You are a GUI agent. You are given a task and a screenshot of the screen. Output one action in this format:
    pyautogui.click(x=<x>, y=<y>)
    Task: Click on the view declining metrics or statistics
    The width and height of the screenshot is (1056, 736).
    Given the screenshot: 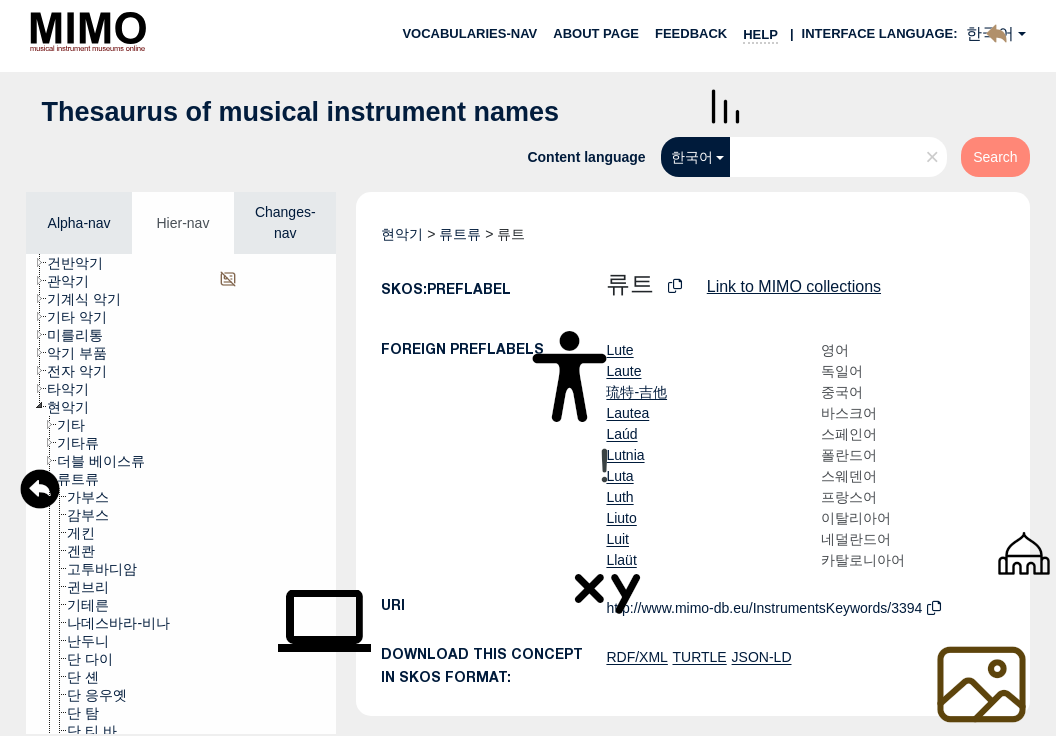 What is the action you would take?
    pyautogui.click(x=725, y=106)
    